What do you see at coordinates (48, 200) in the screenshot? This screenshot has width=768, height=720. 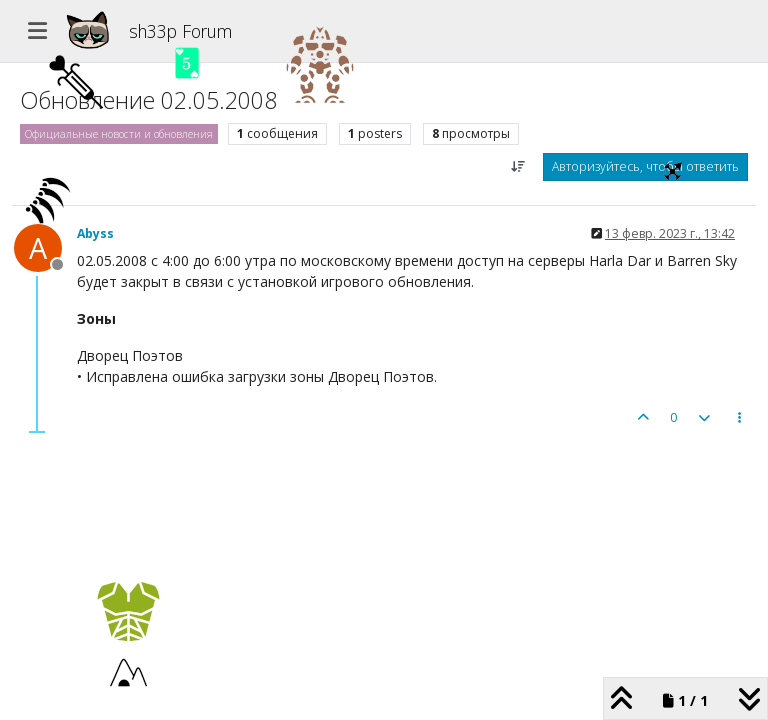 I see `indicates a claw attack or scratch ability` at bounding box center [48, 200].